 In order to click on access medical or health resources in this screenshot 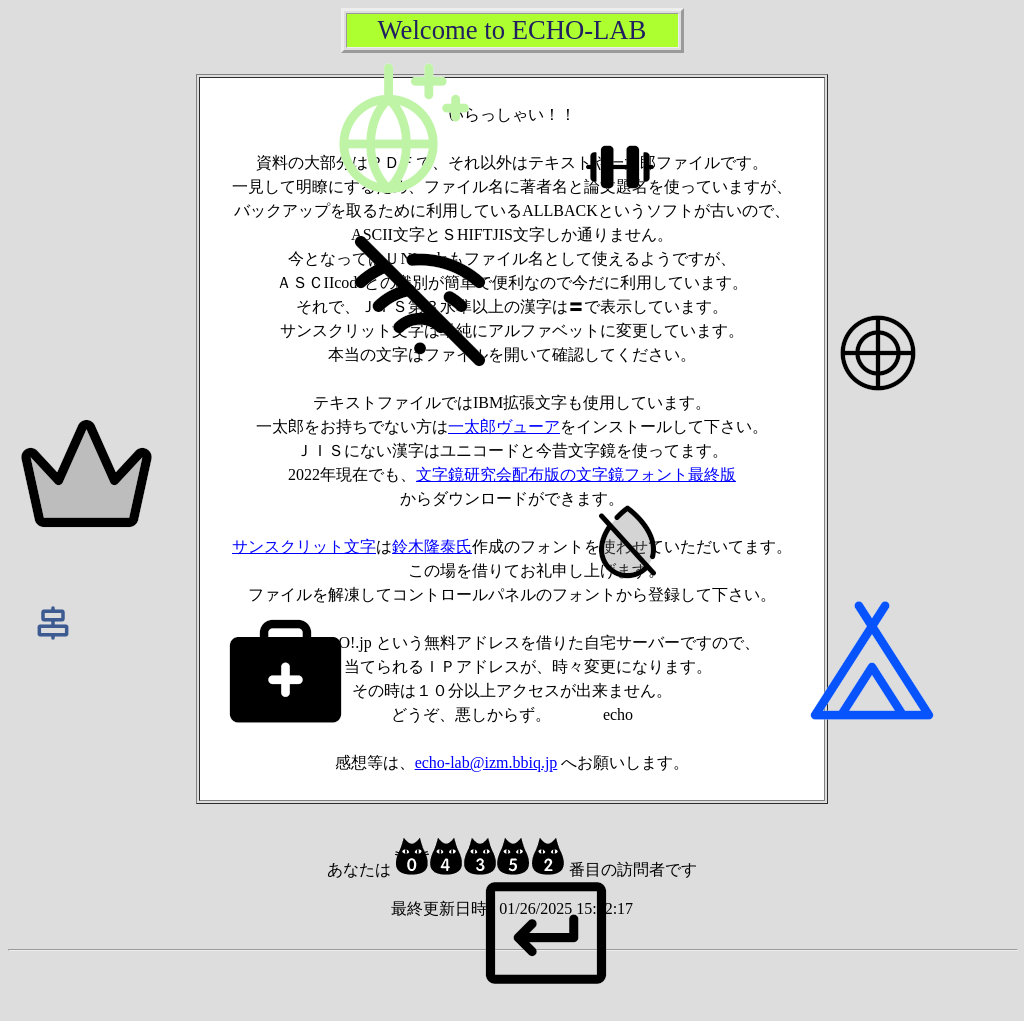, I will do `click(285, 675)`.